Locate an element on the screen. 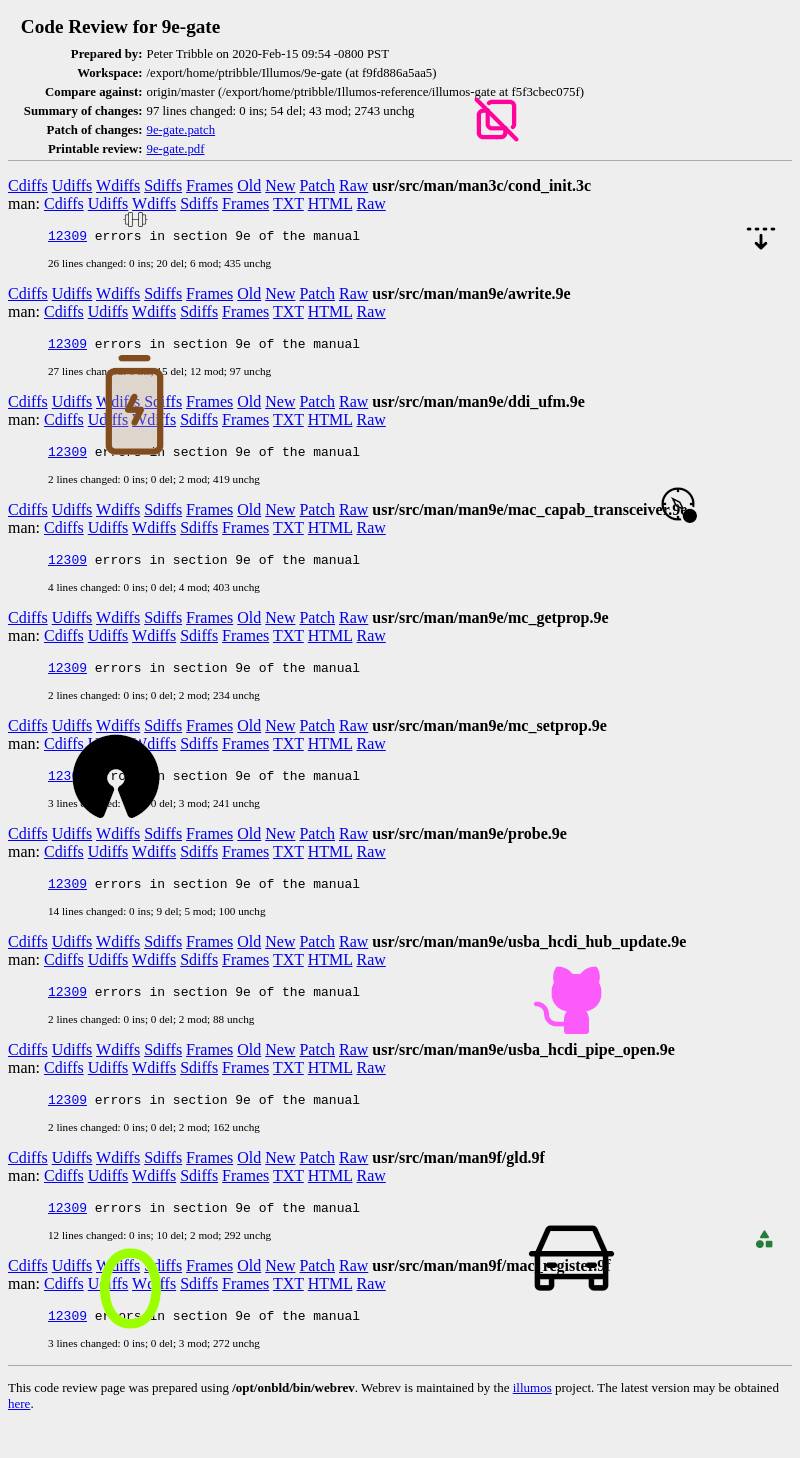  indicates device is currently charging is located at coordinates (134, 406).